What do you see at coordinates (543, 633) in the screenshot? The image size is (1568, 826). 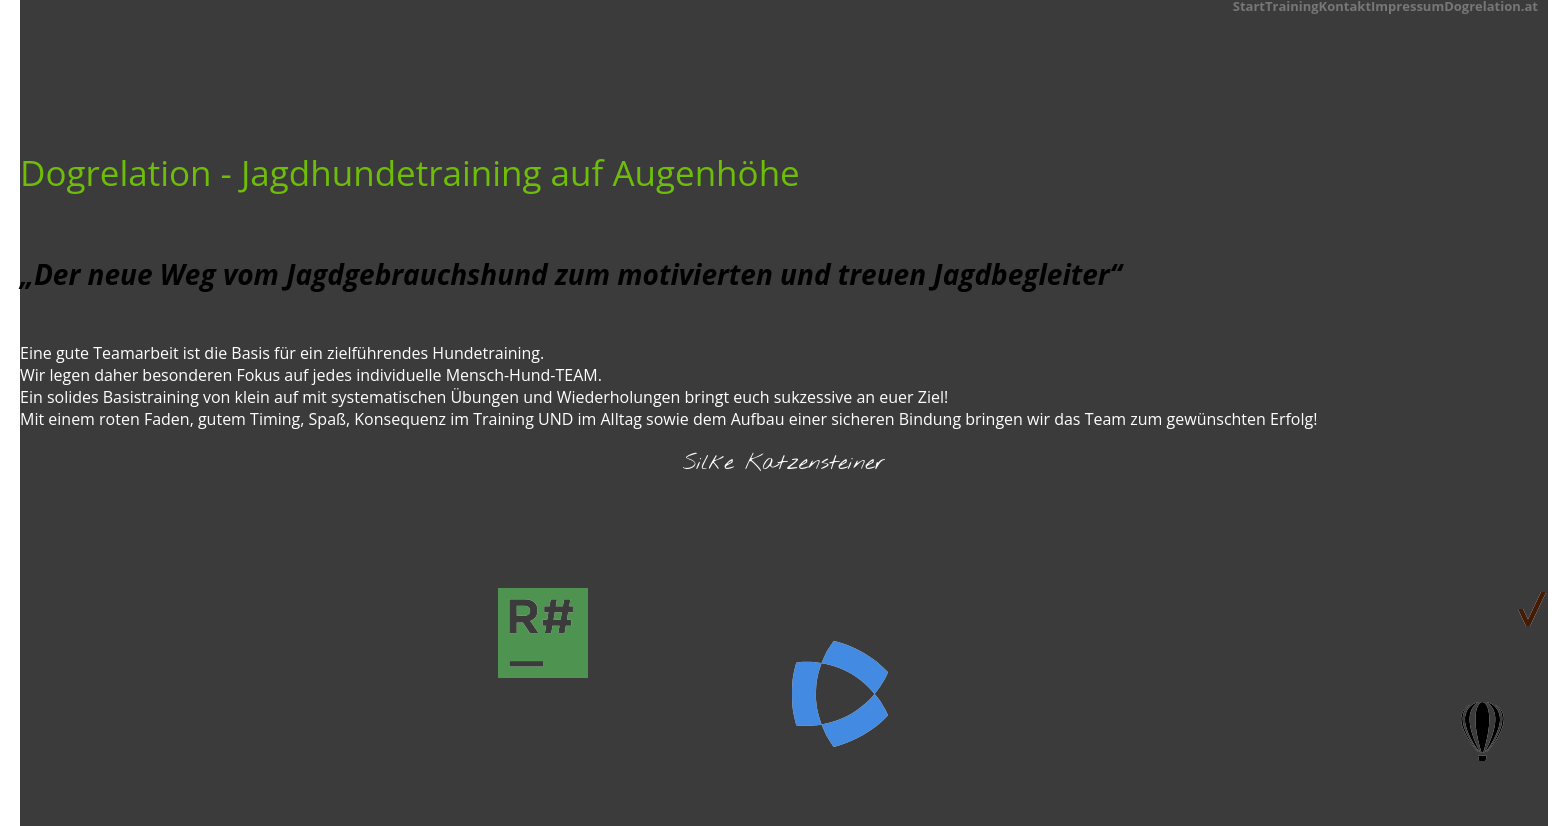 I see `JetBrains ReSharper application logo` at bounding box center [543, 633].